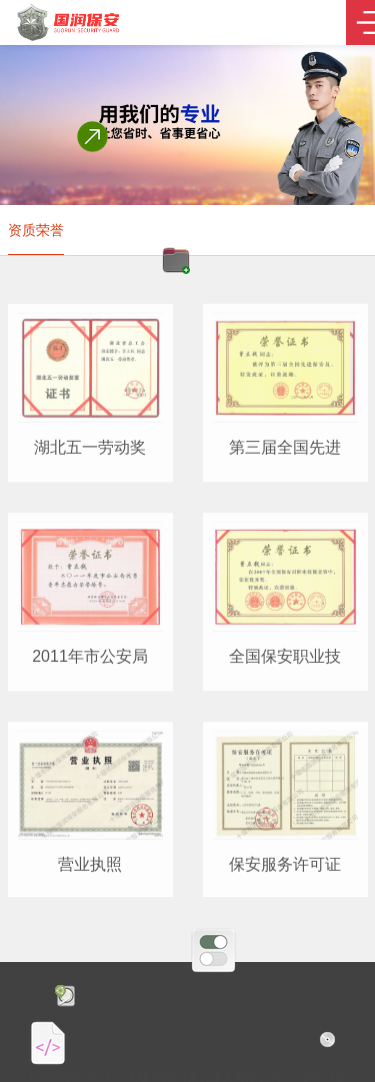 Image resolution: width=375 pixels, height=1082 pixels. Describe the element at coordinates (327, 1039) in the screenshot. I see `access CD/DVD drive contents` at that location.